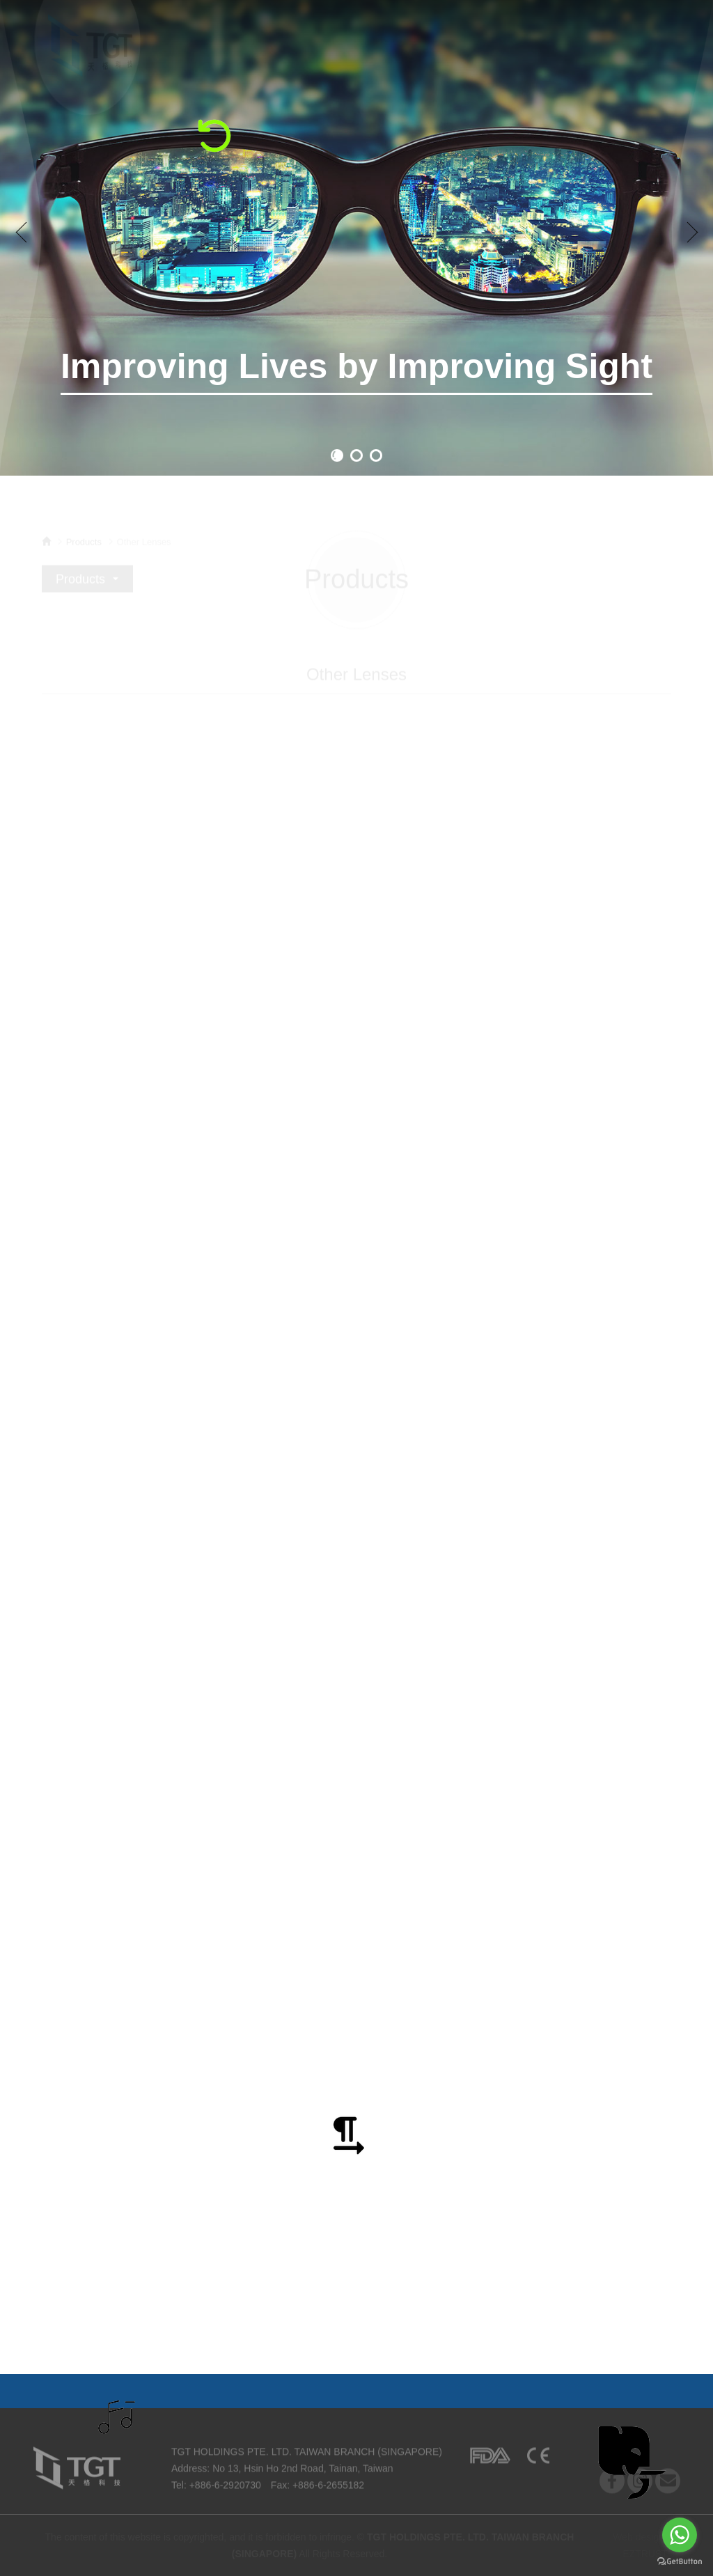  Describe the element at coordinates (214, 136) in the screenshot. I see `undo the last action` at that location.